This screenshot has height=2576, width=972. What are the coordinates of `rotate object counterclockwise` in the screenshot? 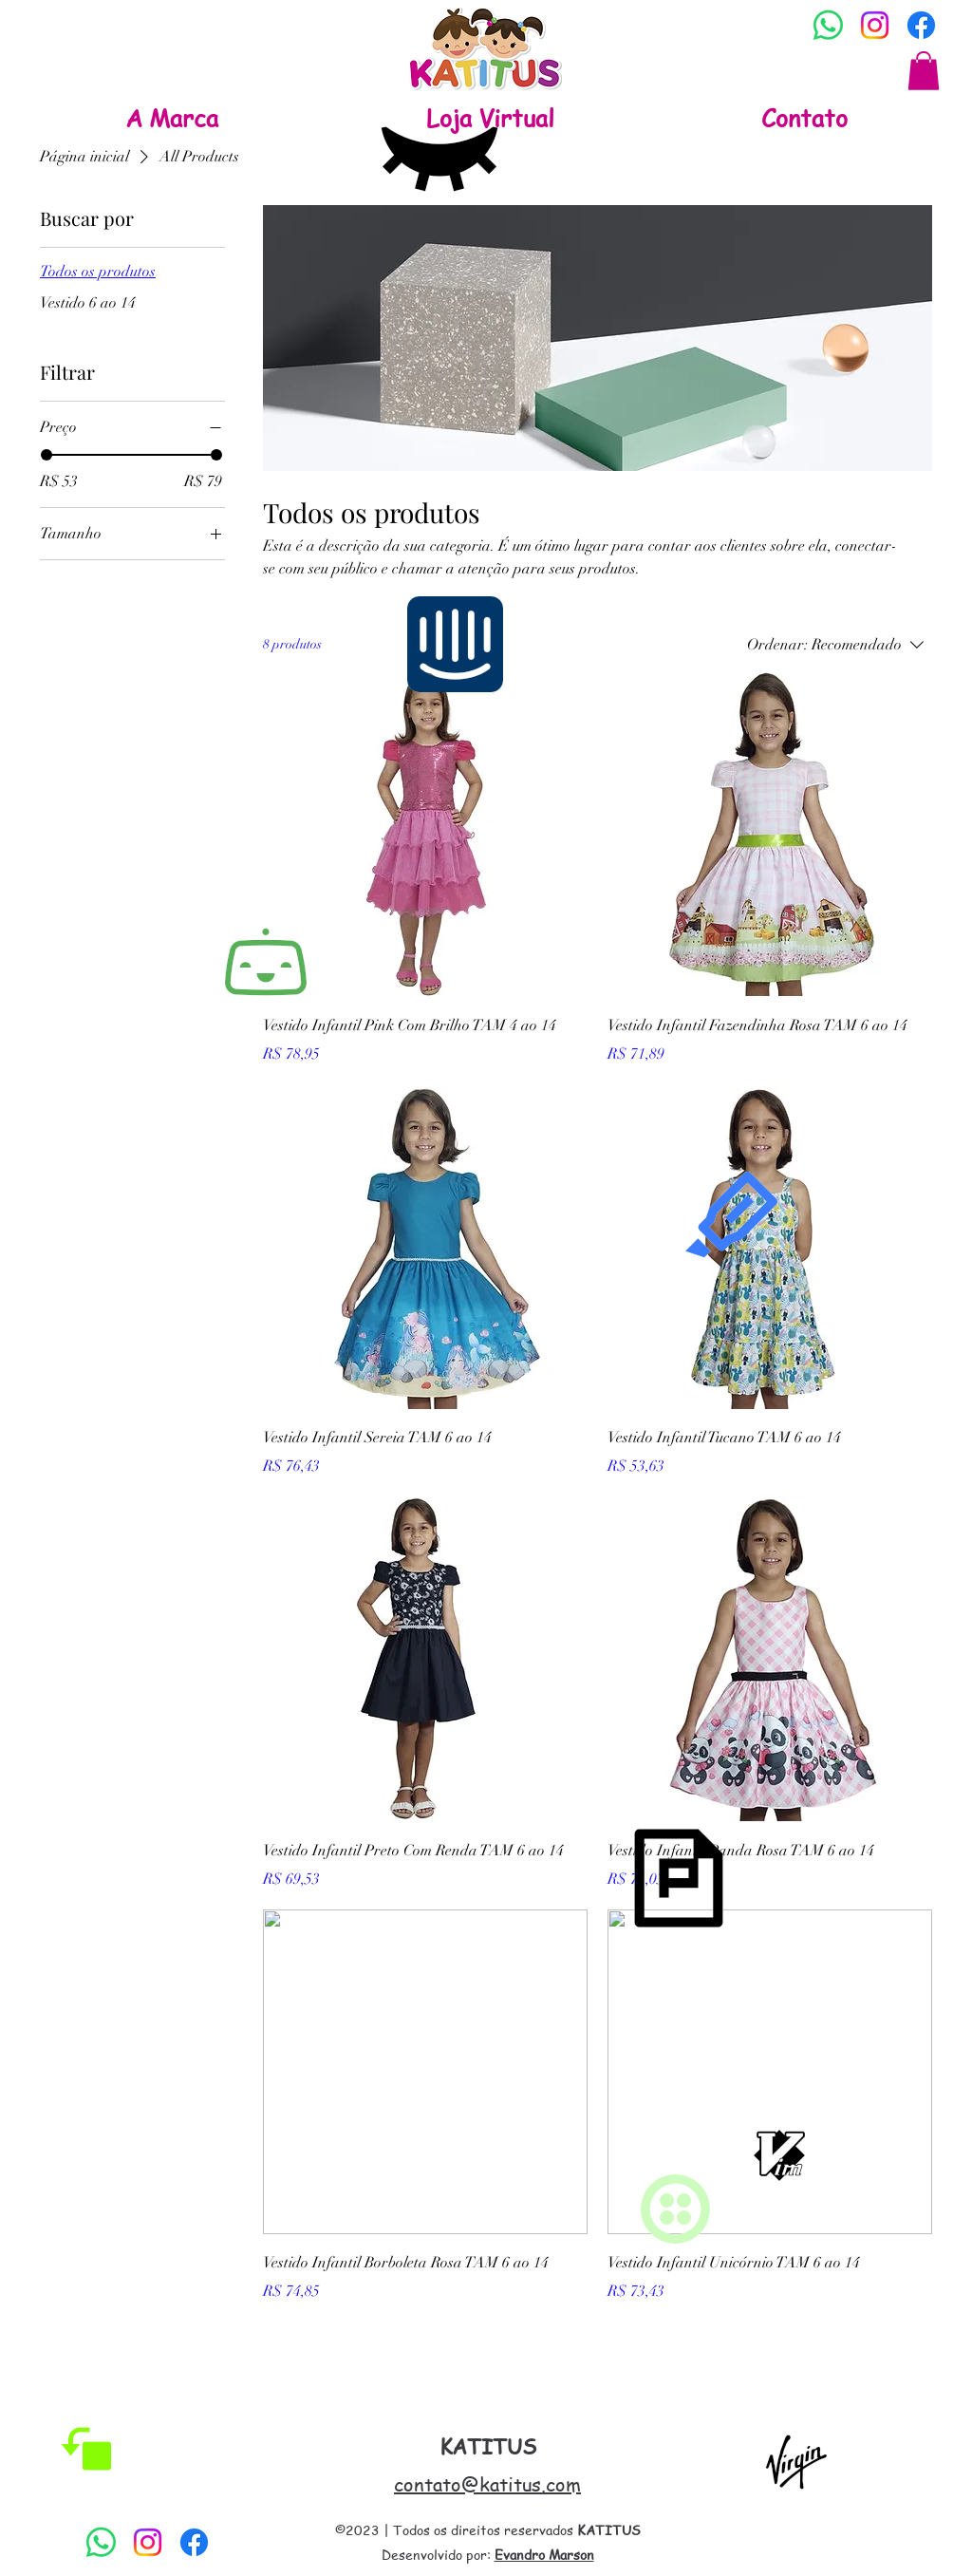 It's located at (87, 2449).